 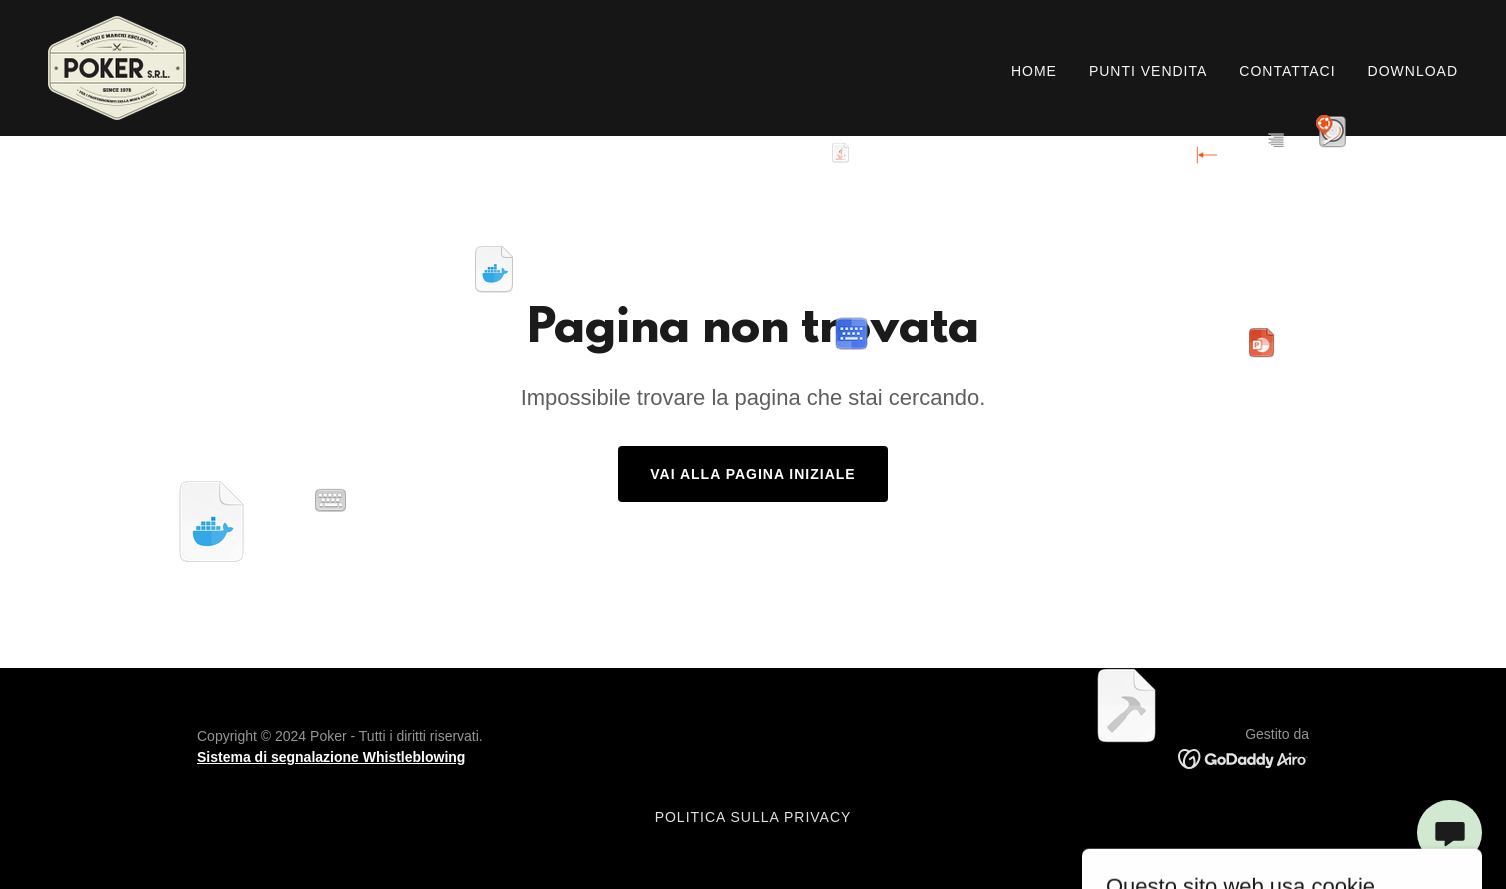 What do you see at coordinates (211, 521) in the screenshot?
I see `a dockerfile or docker configuration file` at bounding box center [211, 521].